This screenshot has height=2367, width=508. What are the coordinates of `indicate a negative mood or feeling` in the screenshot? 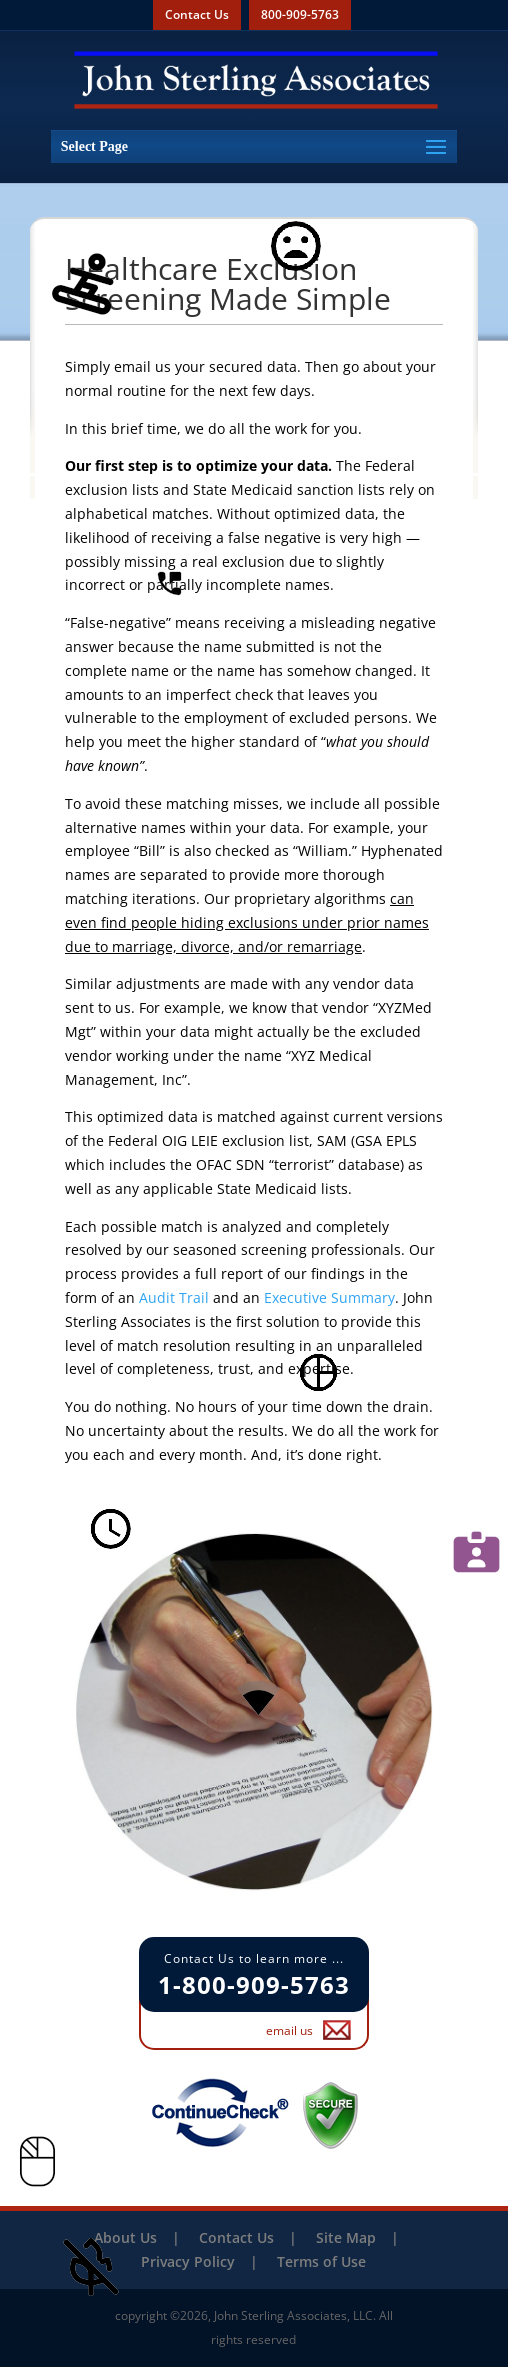 It's located at (296, 246).